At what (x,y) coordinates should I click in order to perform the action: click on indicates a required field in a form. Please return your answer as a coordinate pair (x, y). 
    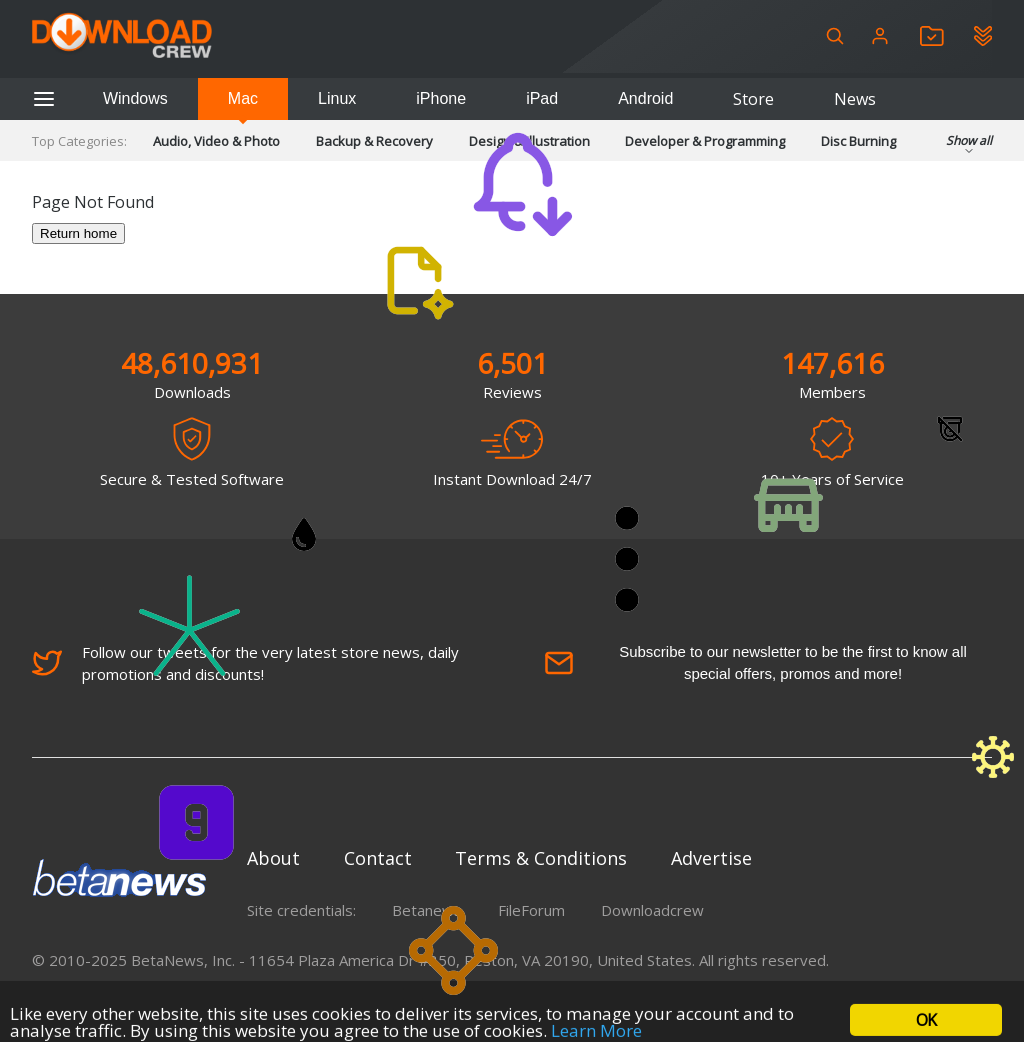
    Looking at the image, I should click on (189, 630).